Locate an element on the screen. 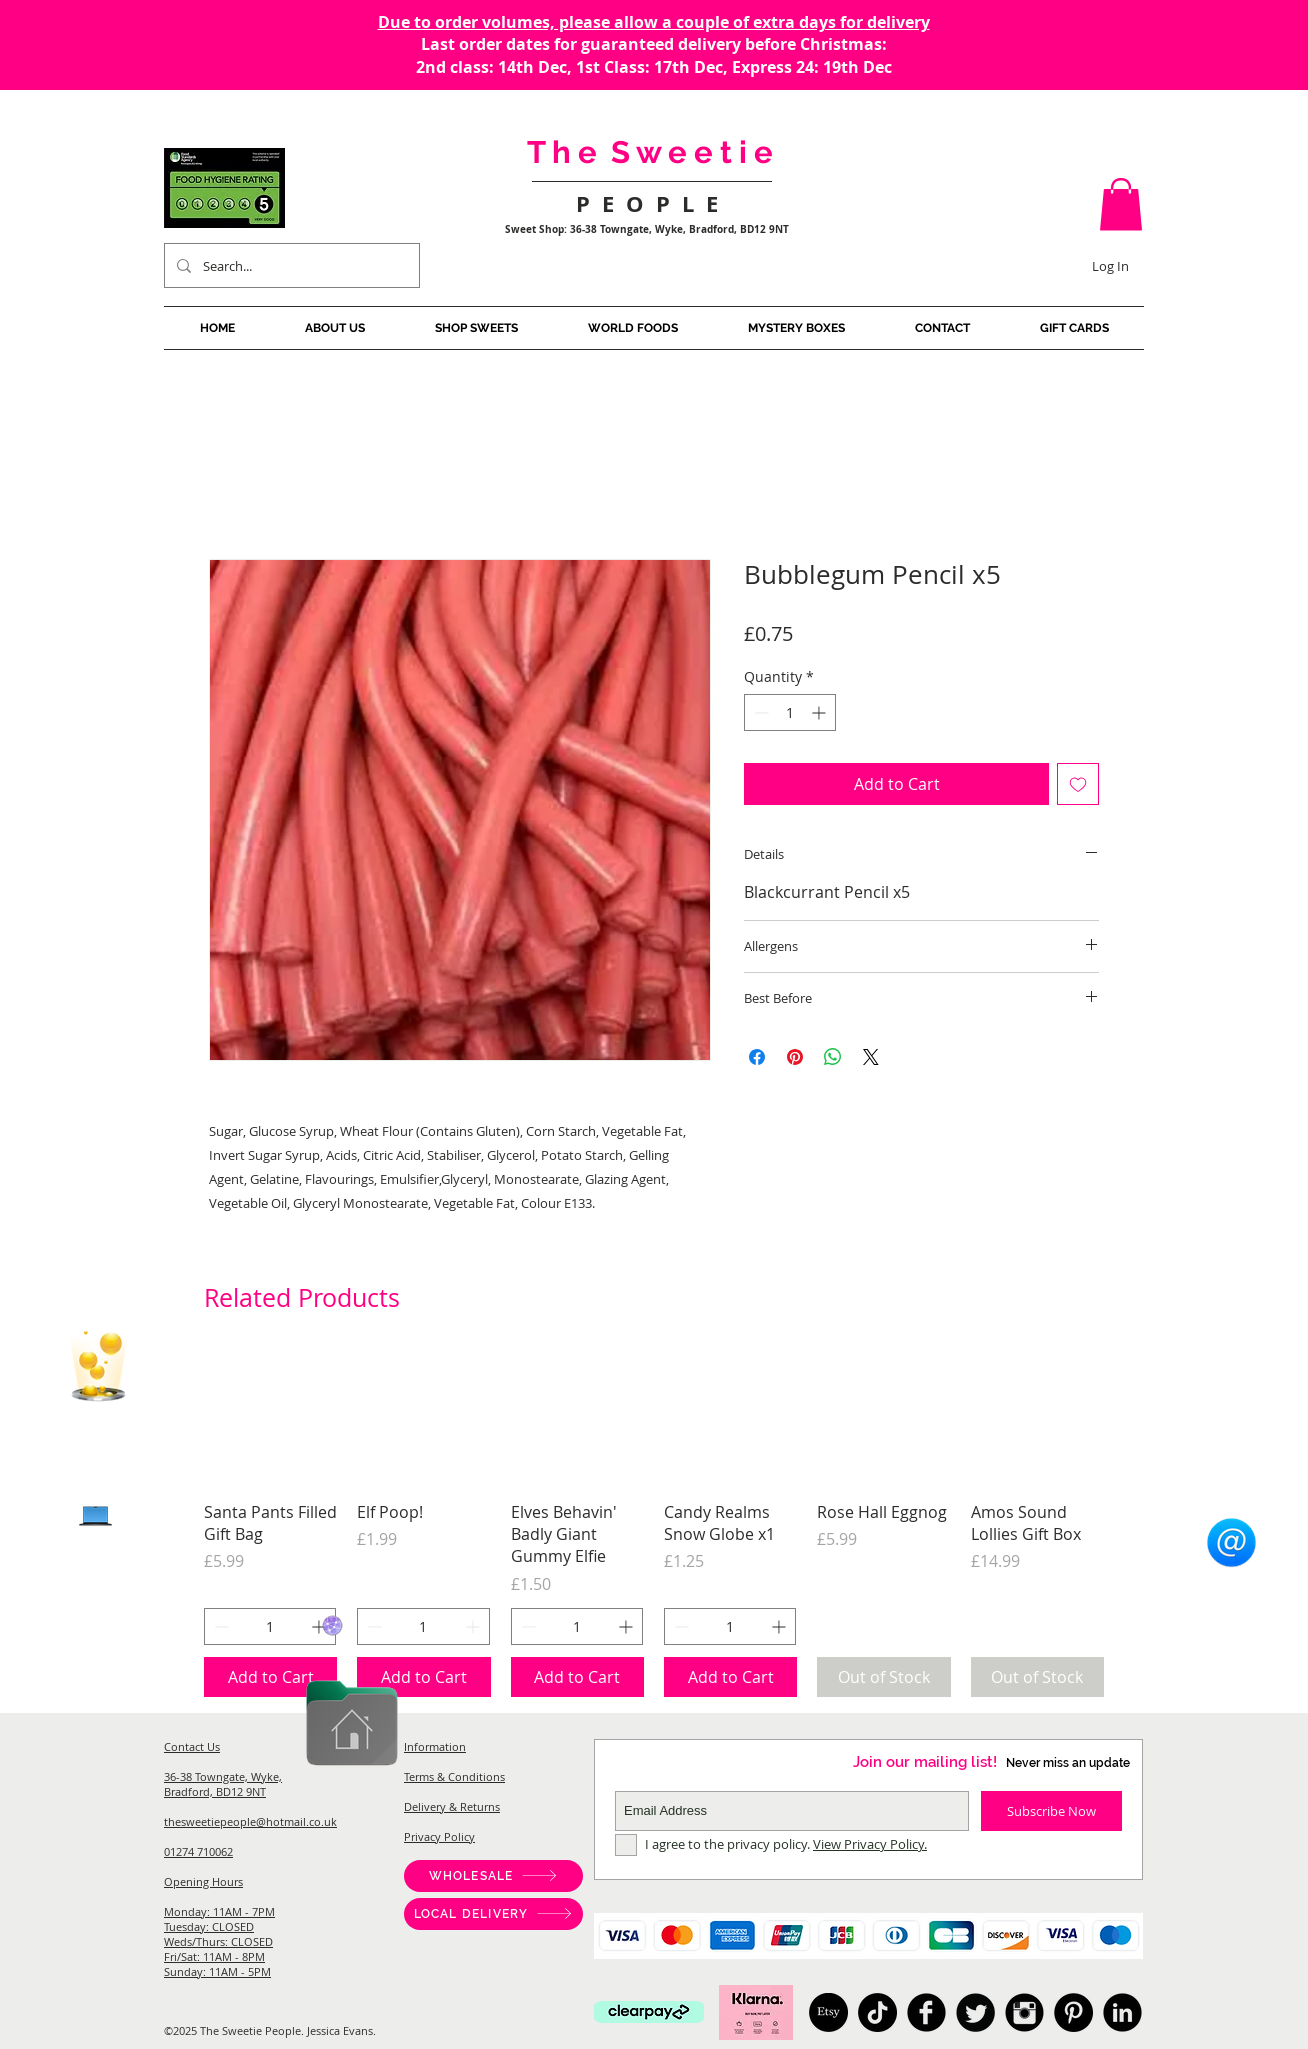  access particle emitter effects library in iMovie is located at coordinates (98, 1364).